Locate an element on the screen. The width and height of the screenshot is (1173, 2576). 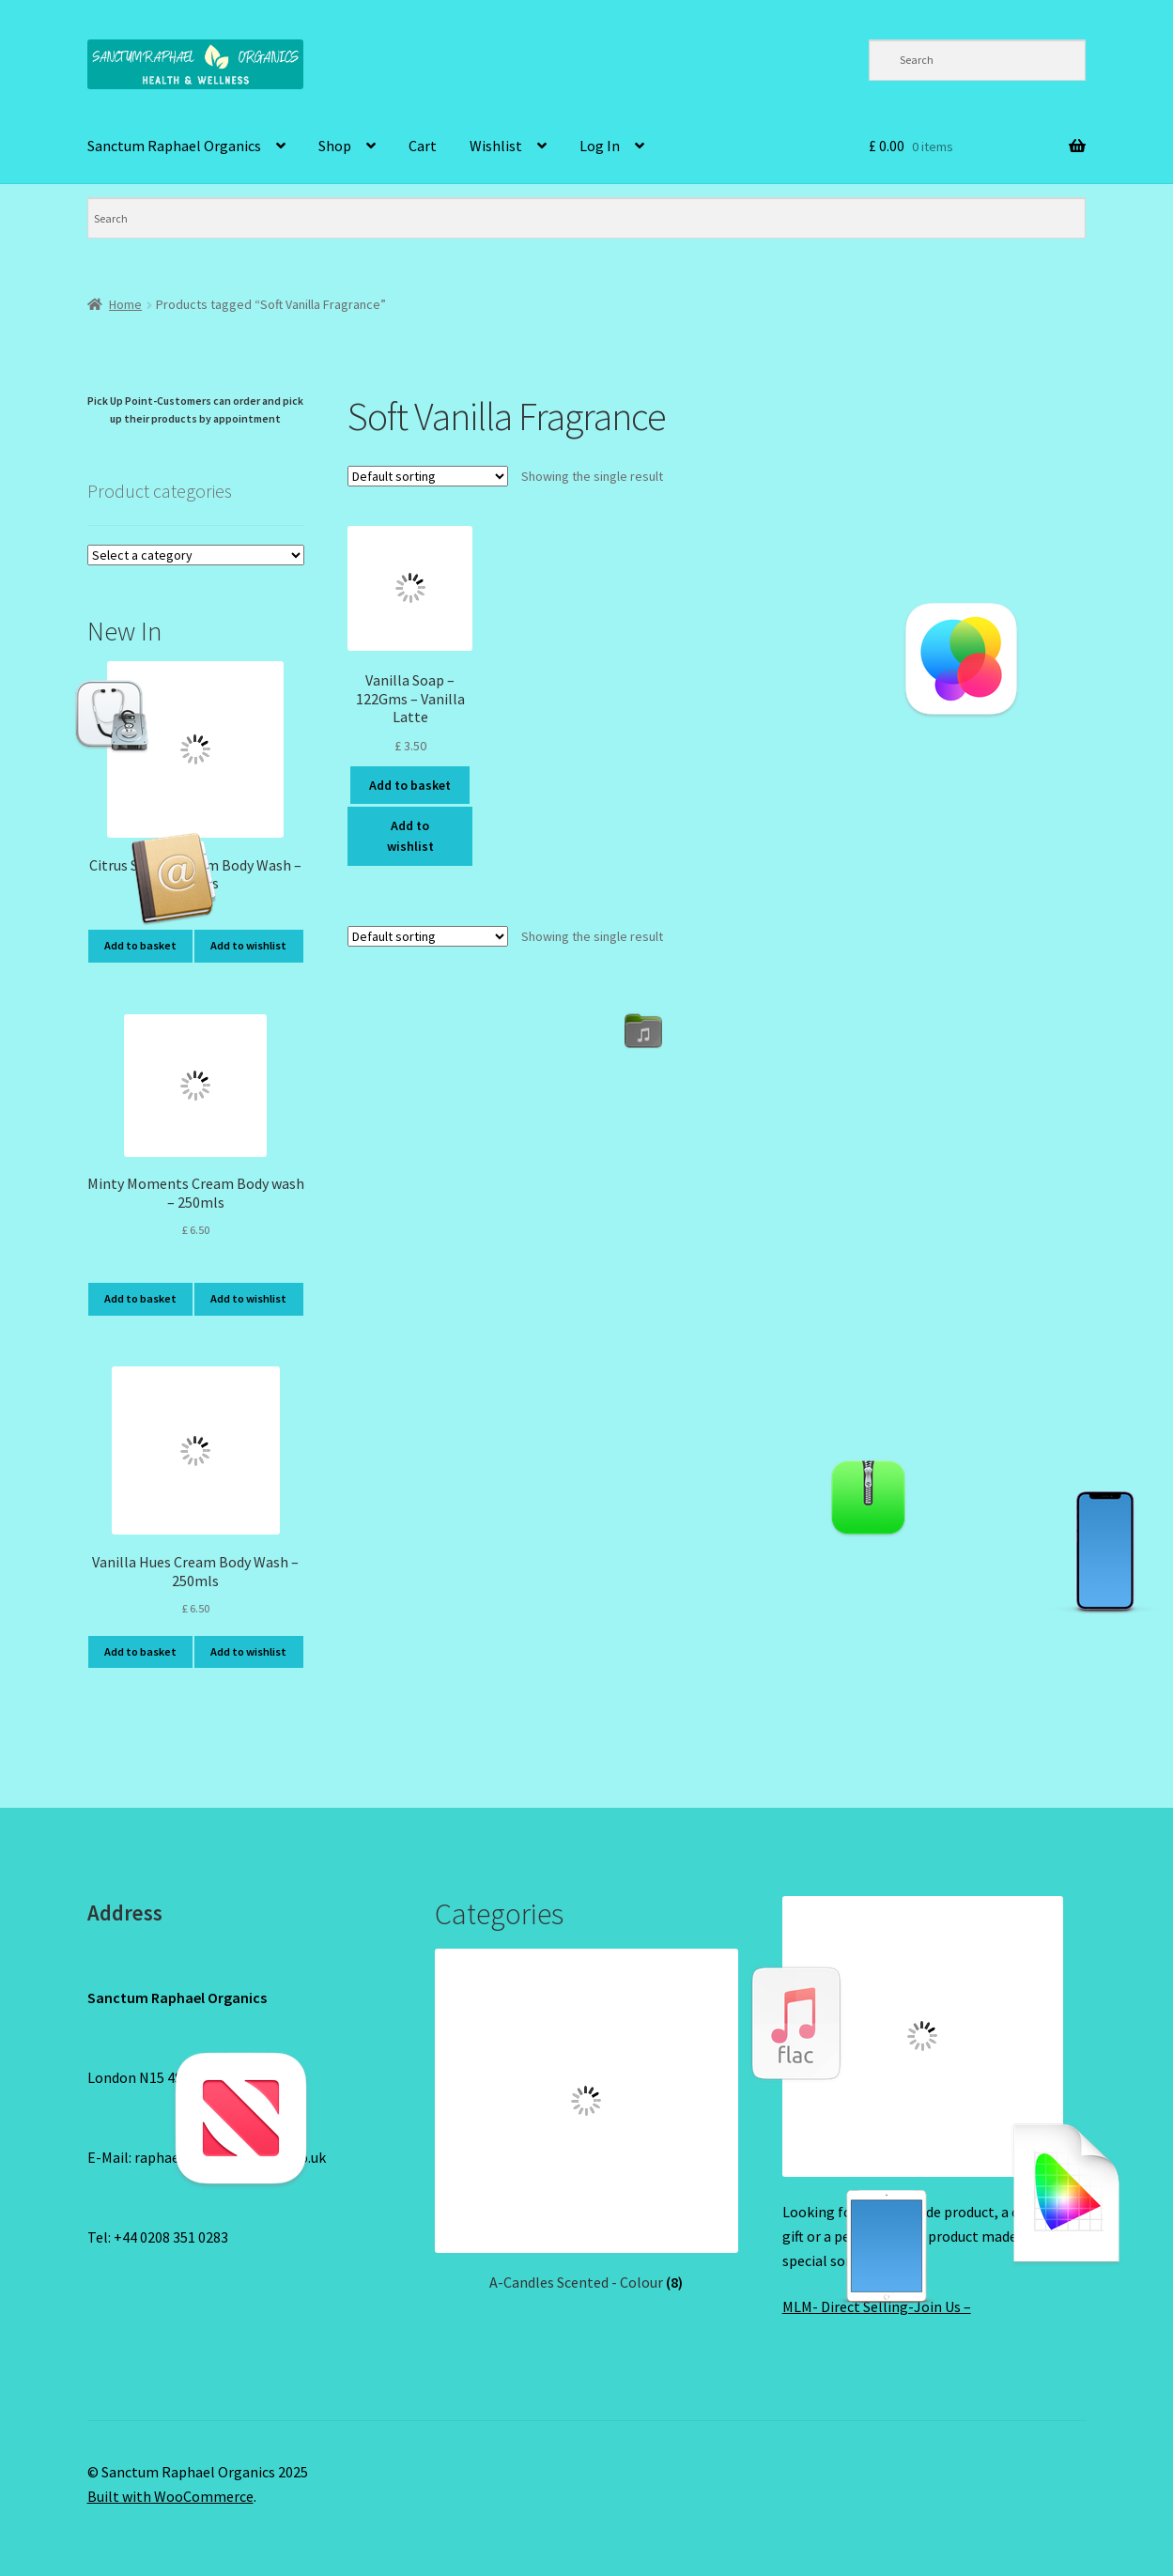
open Disk Utility to manage drives and storage is located at coordinates (109, 714).